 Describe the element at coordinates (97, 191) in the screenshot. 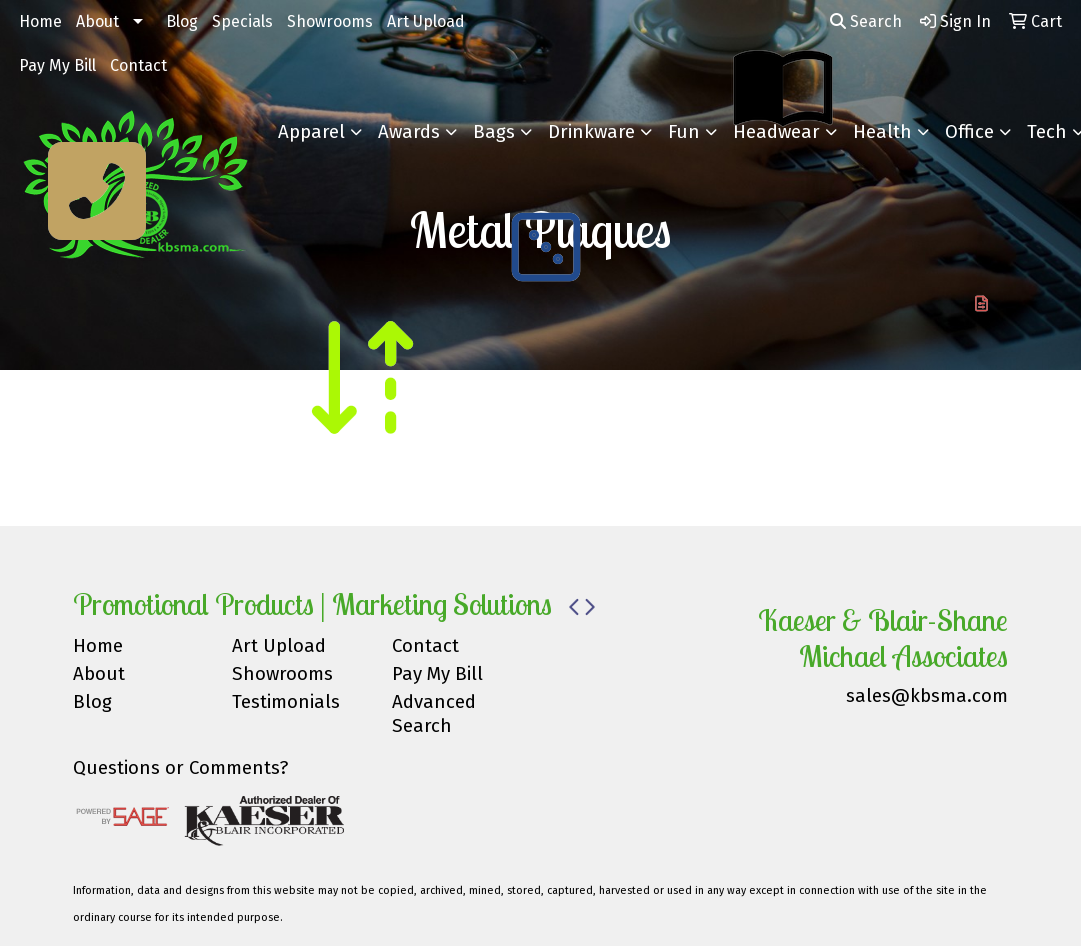

I see `make or receive a phone call` at that location.